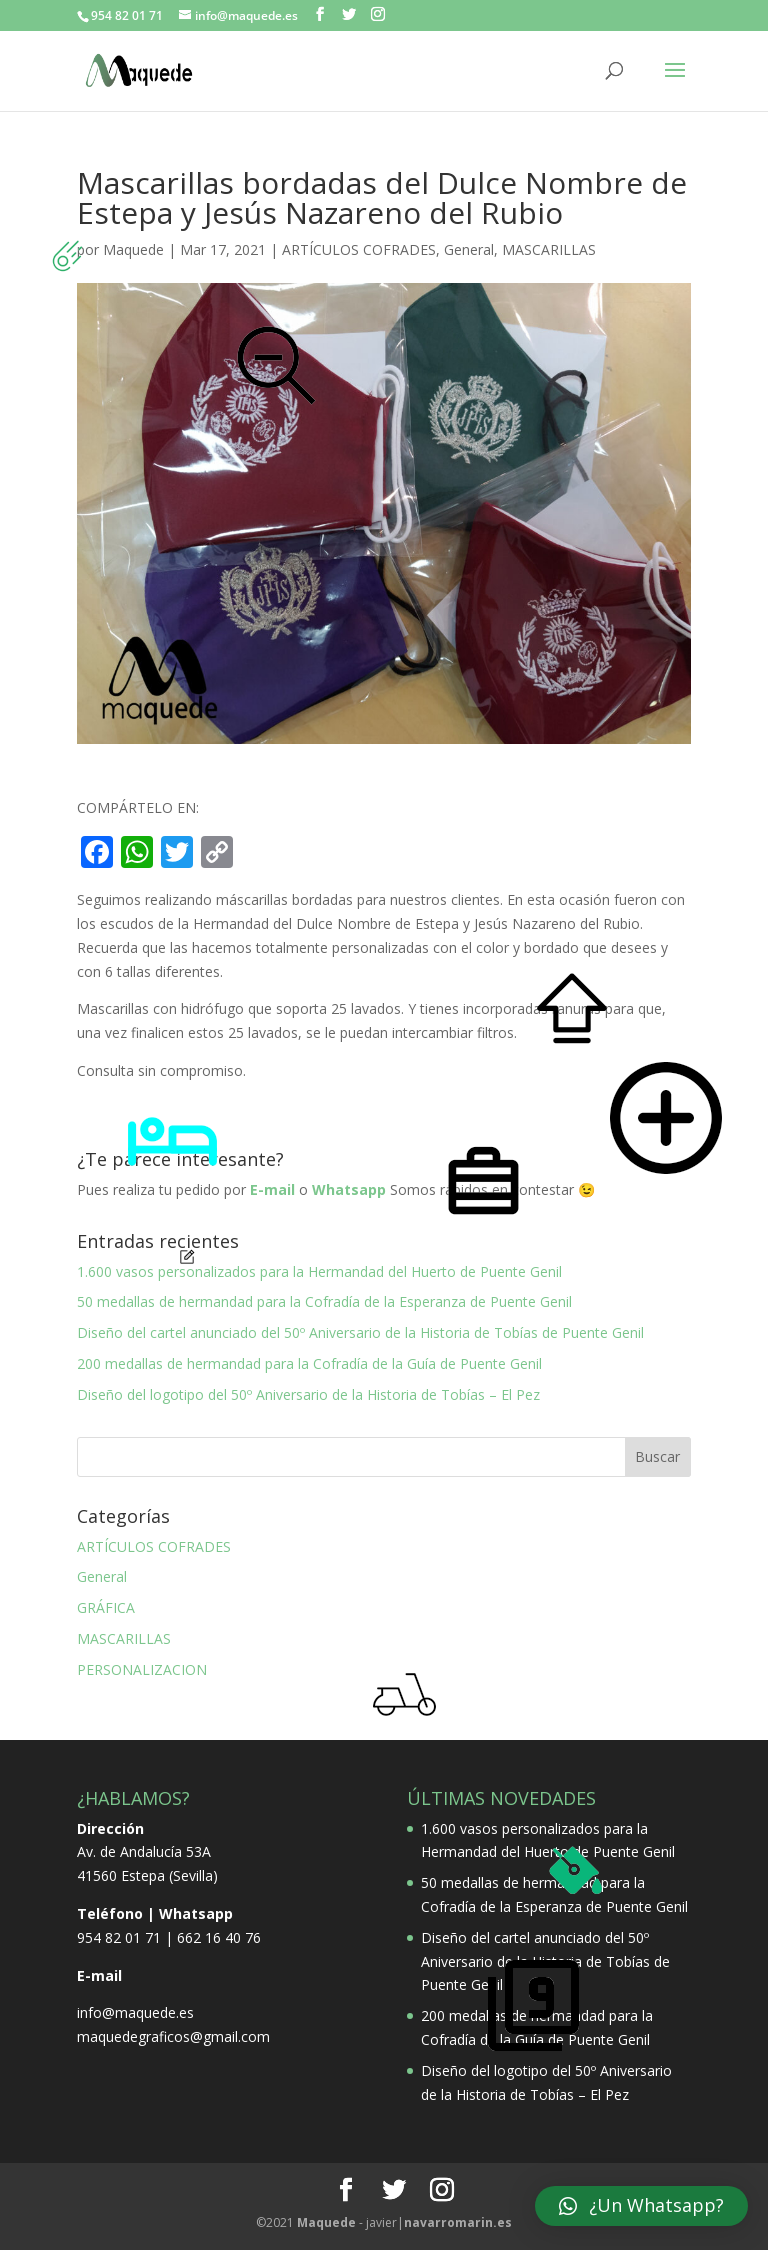 This screenshot has height=2250, width=768. What do you see at coordinates (67, 256) in the screenshot?
I see `indicates a crash or system error` at bounding box center [67, 256].